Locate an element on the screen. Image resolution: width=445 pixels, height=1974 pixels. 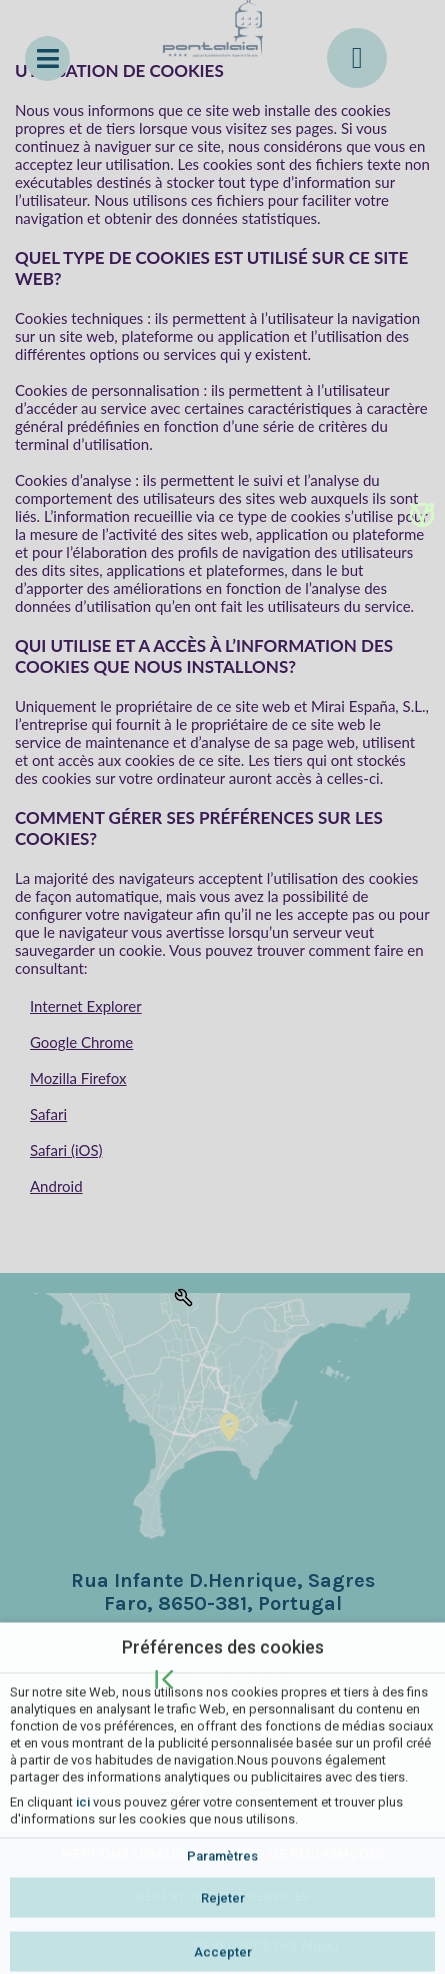
skip to beginning or first item is located at coordinates (163, 1679).